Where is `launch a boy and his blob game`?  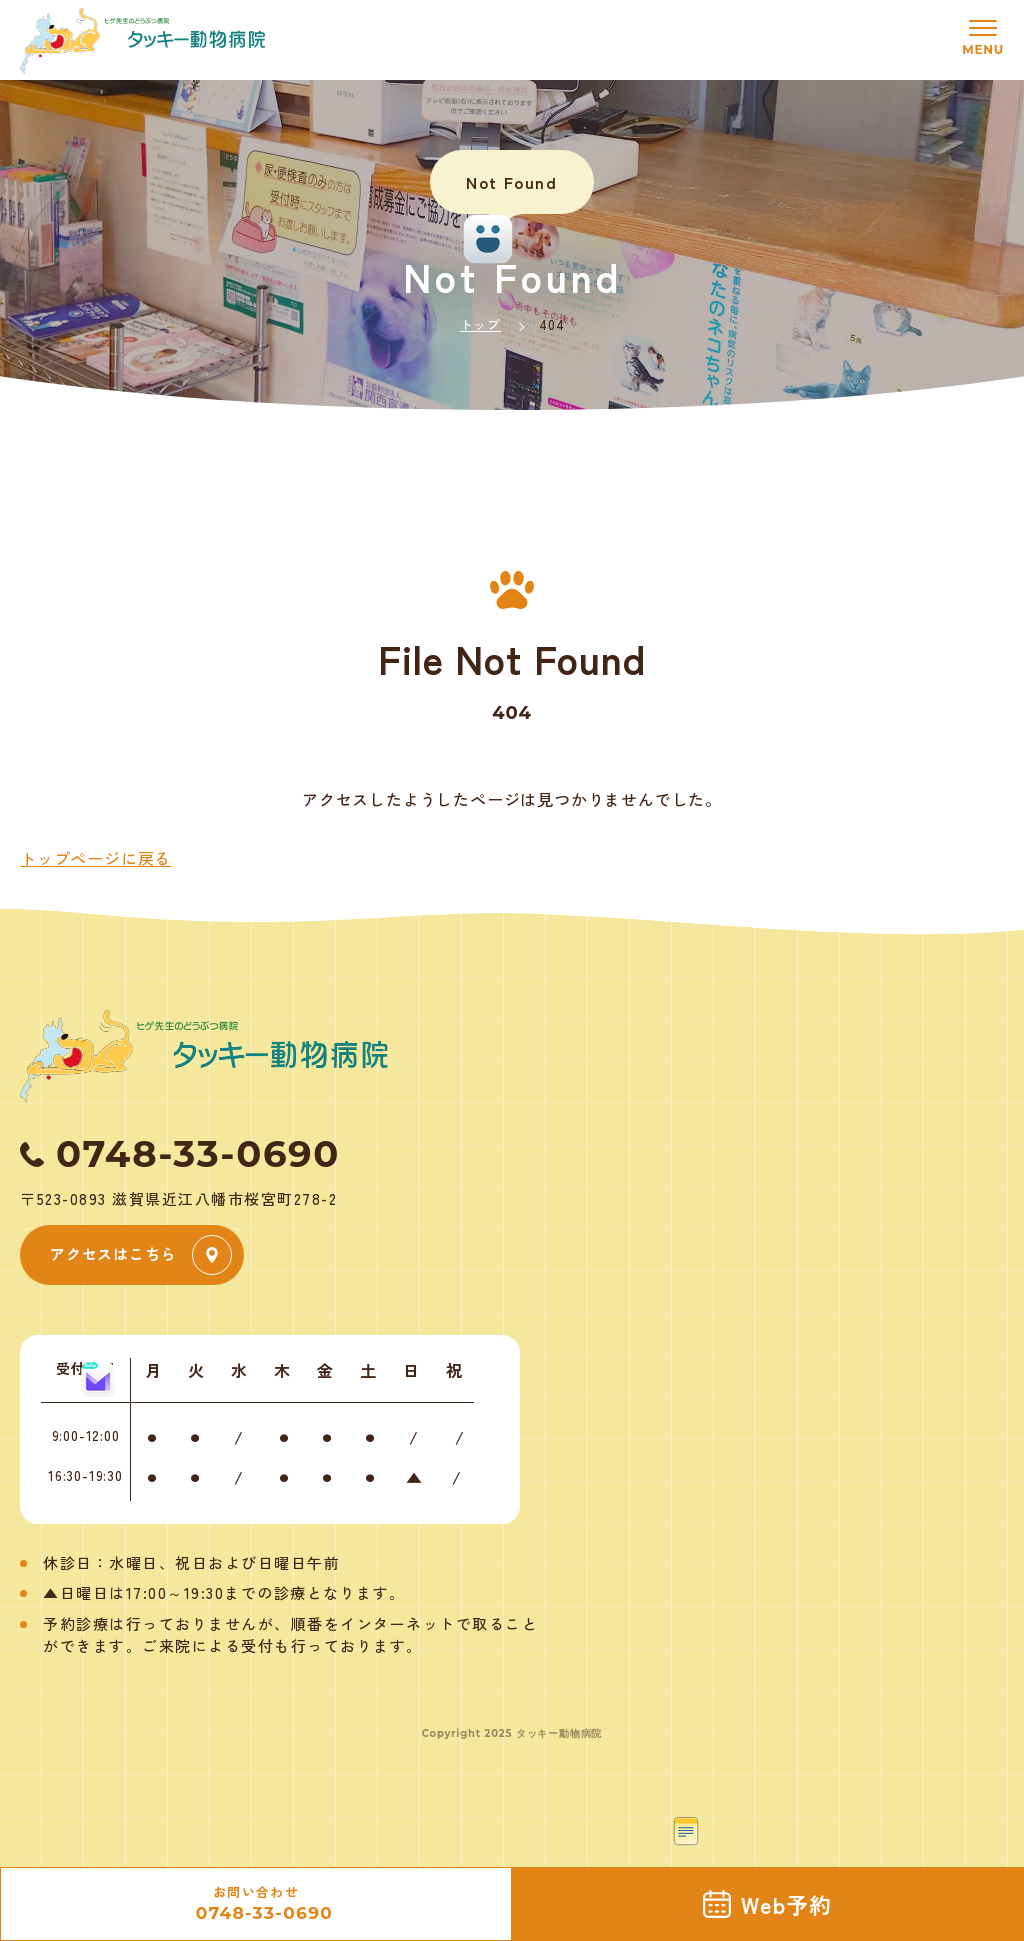 launch a boy and his blob game is located at coordinates (488, 239).